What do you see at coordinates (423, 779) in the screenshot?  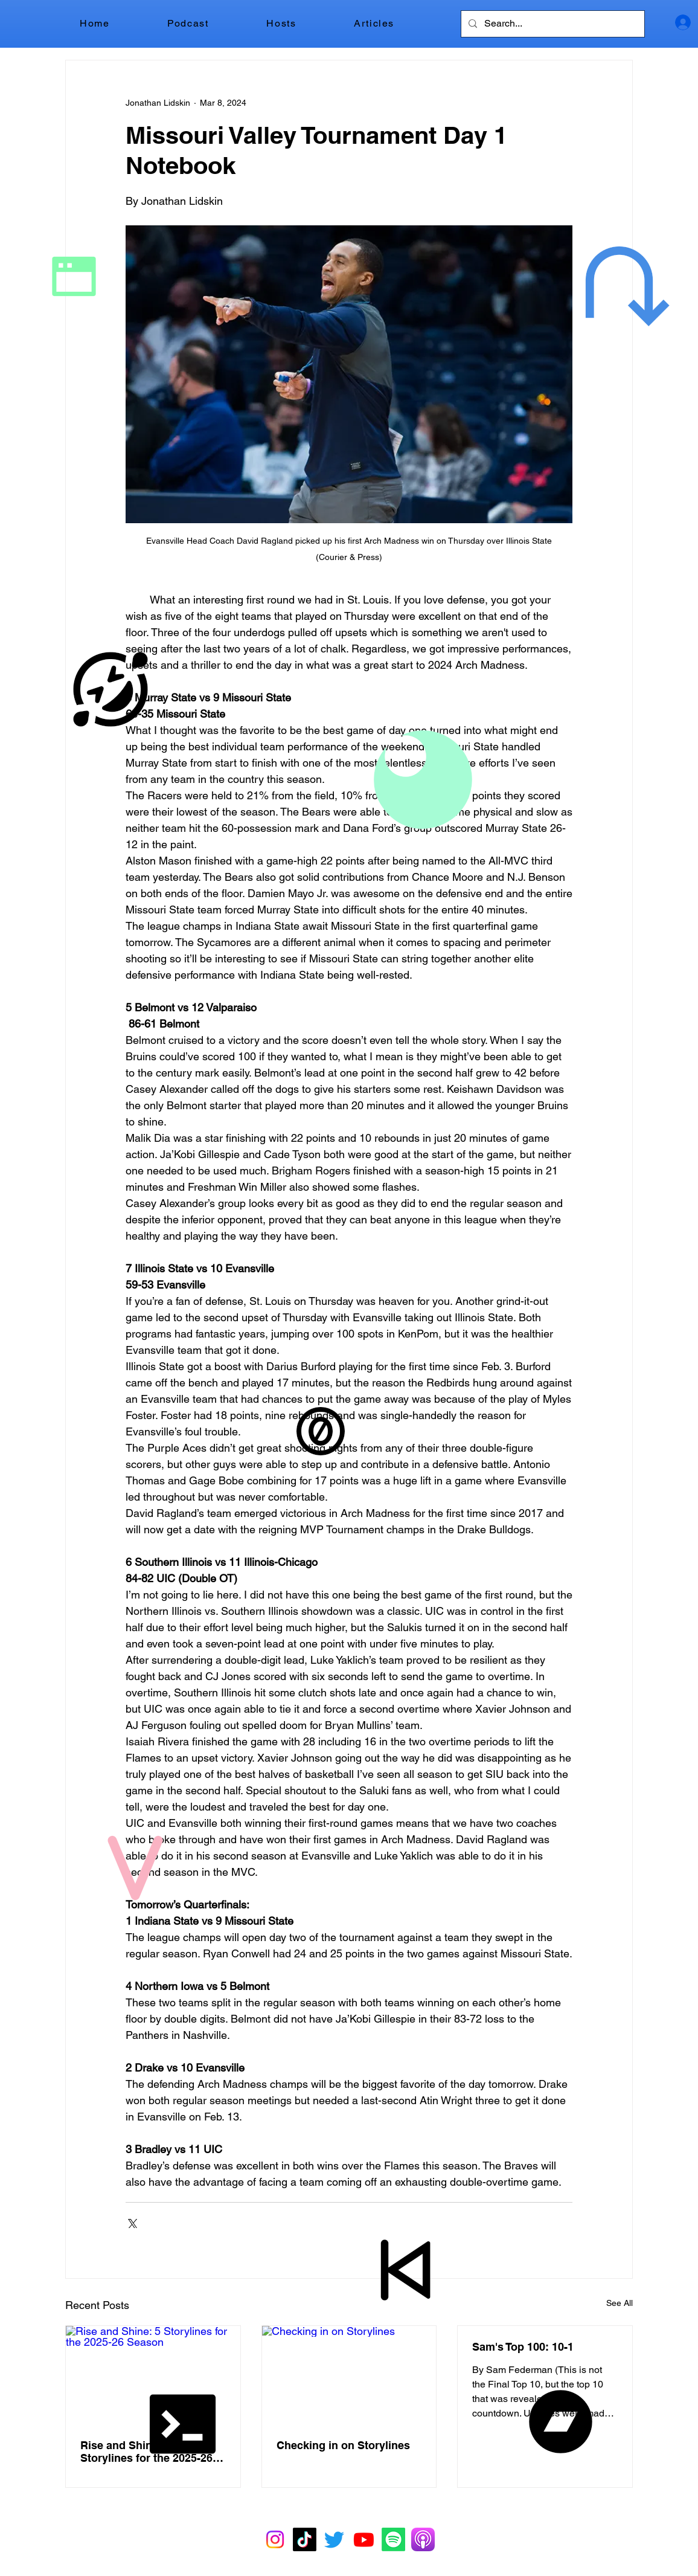 I see `redsys payment processing logo` at bounding box center [423, 779].